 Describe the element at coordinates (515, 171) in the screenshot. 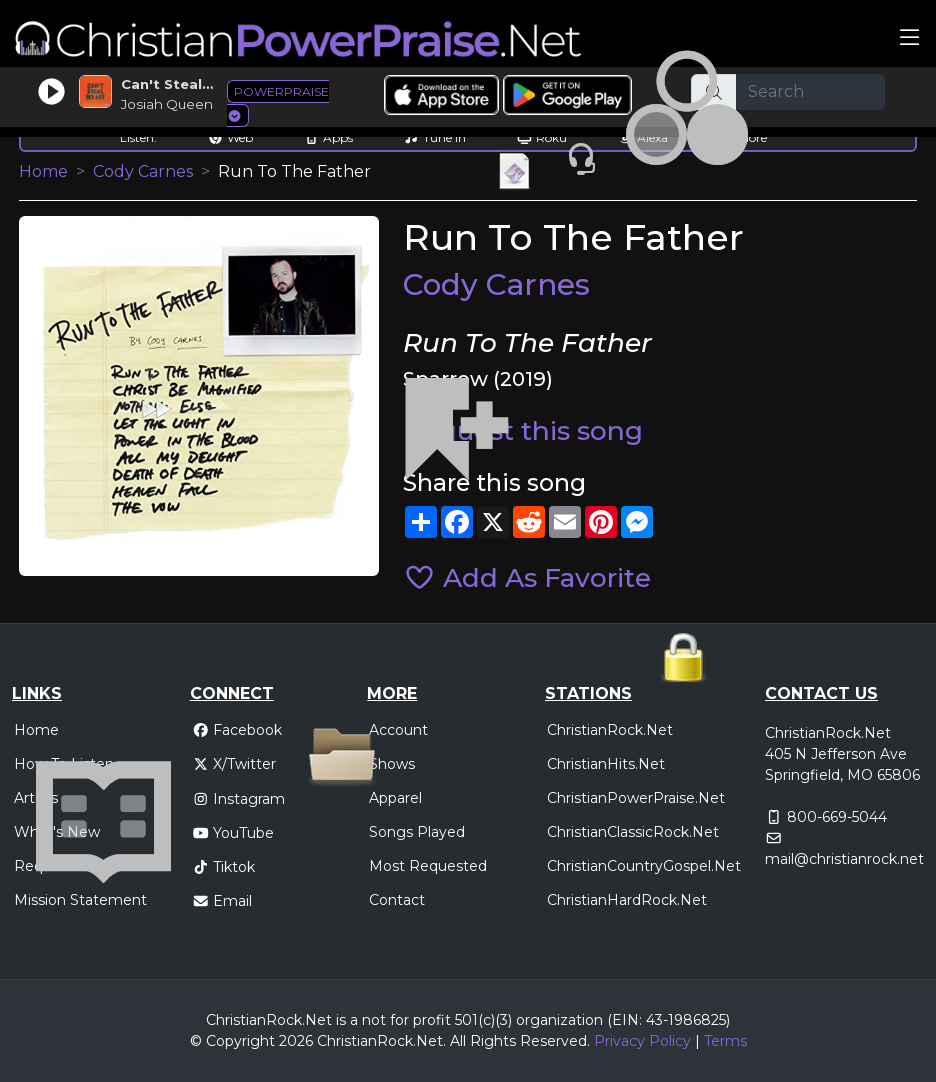

I see `a script or code file` at that location.